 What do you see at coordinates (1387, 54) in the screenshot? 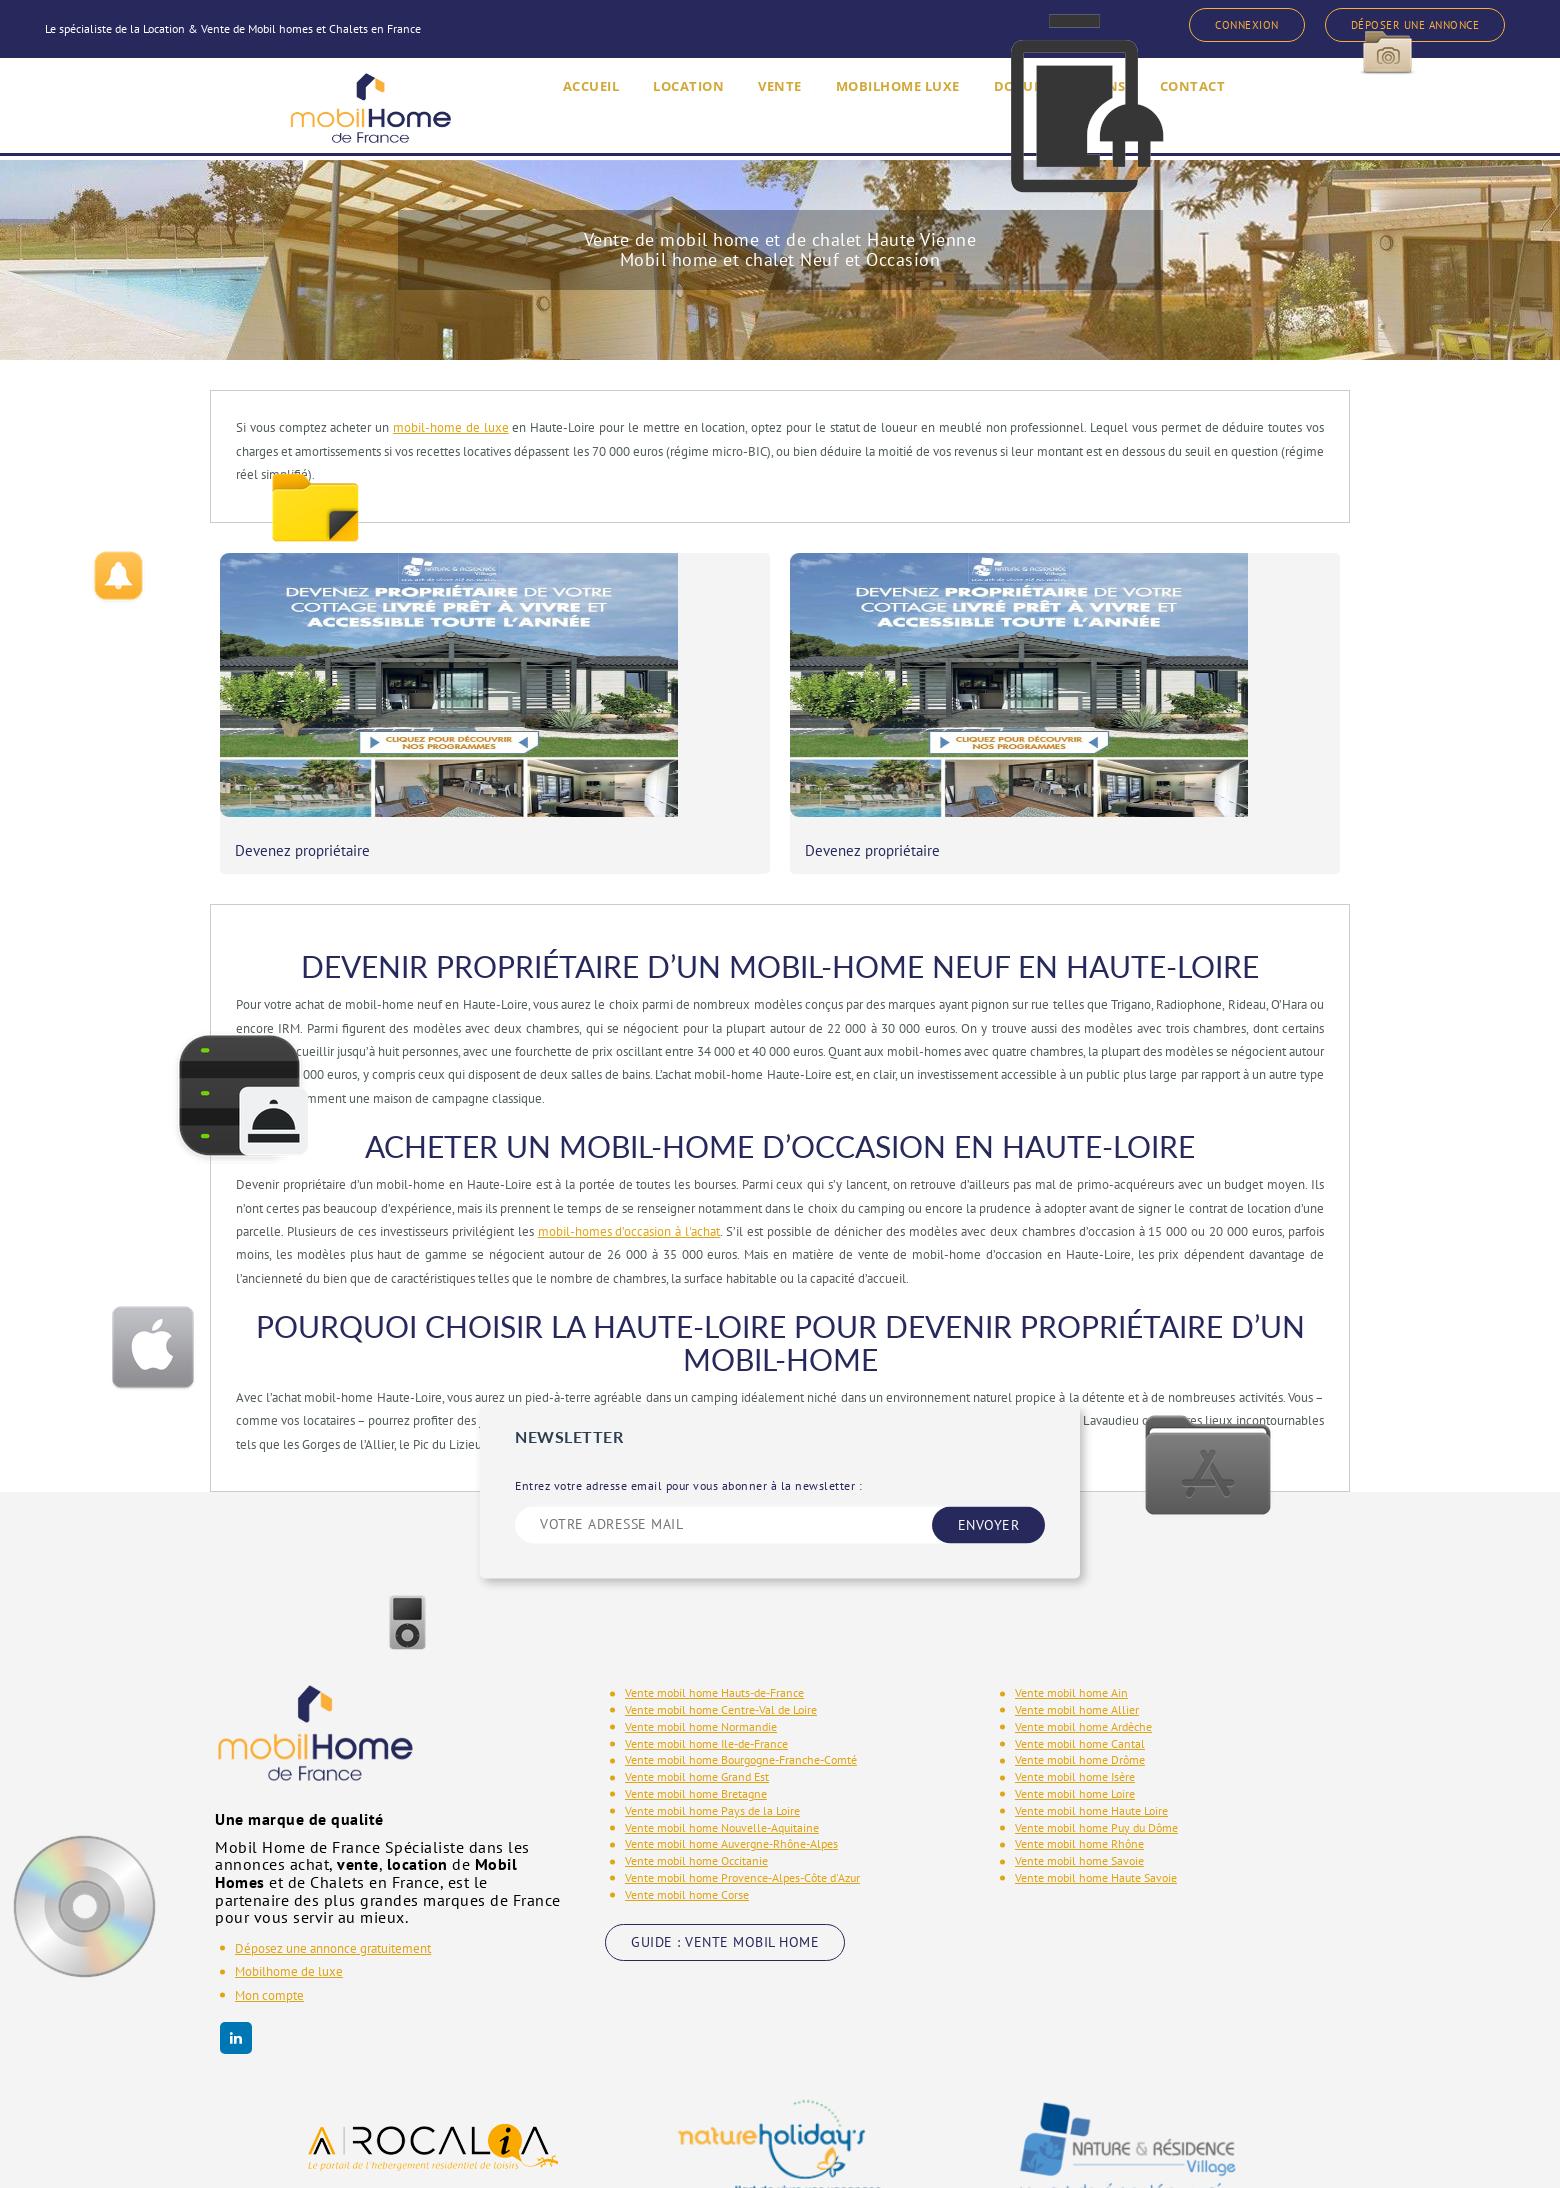
I see `open your pictures folder` at bounding box center [1387, 54].